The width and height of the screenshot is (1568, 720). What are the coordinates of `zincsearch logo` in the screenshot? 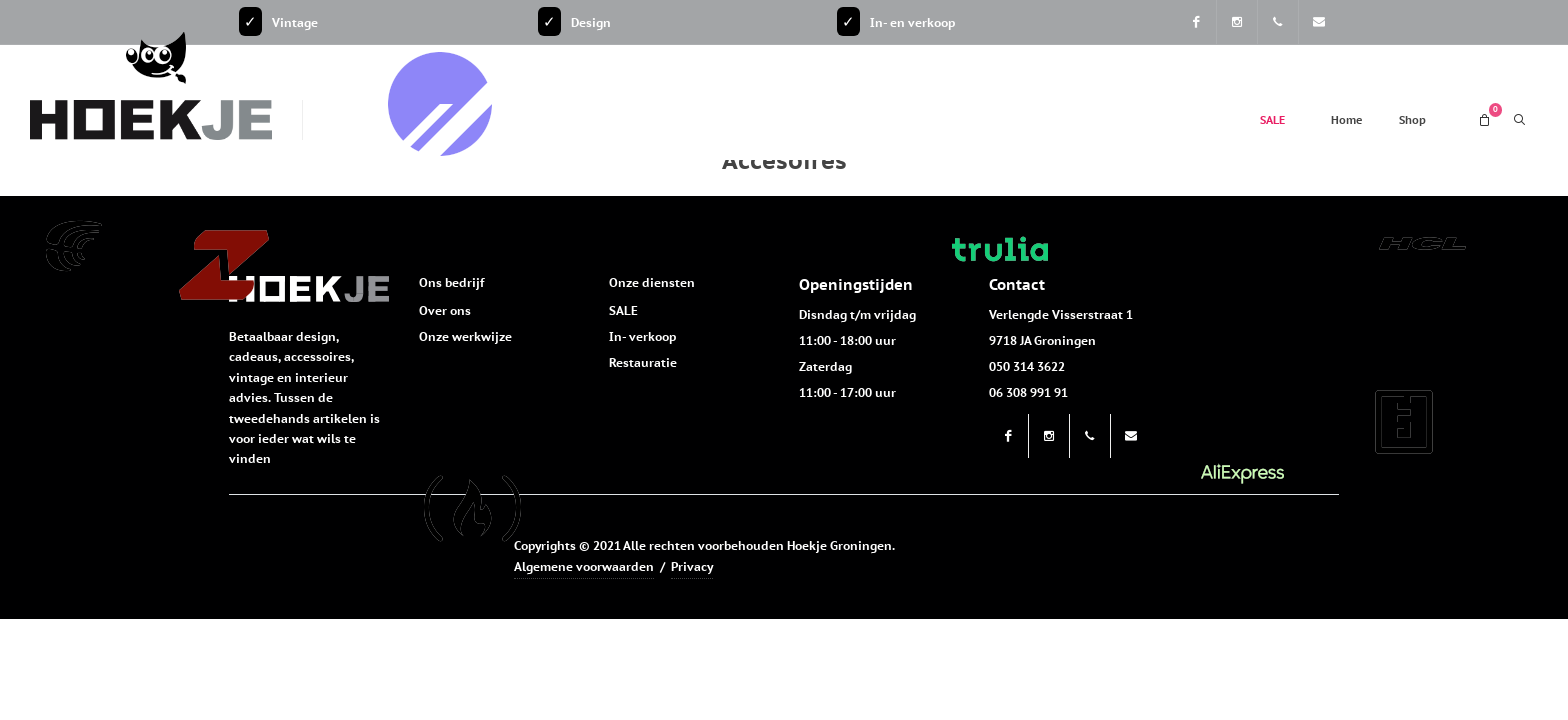 It's located at (224, 265).